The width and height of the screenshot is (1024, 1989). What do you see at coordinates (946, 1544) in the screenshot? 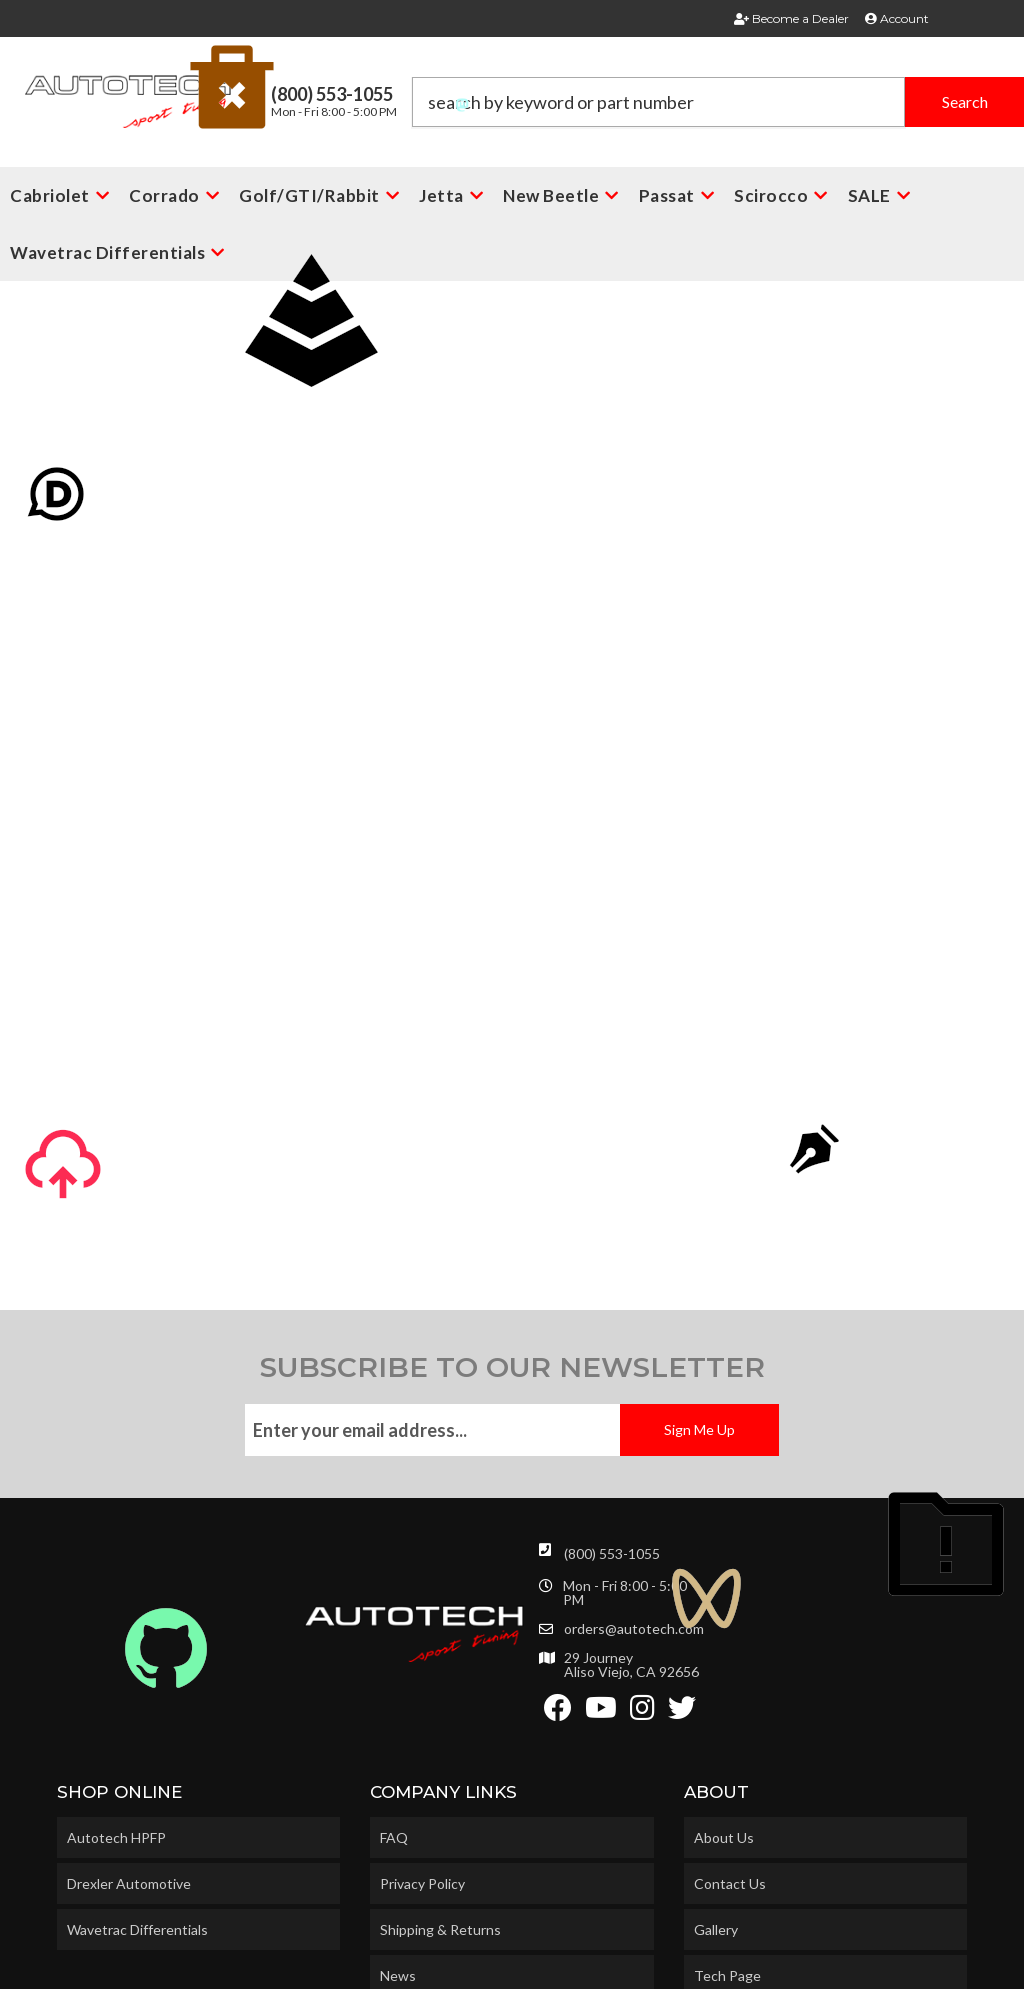
I see `folder contains items that need attention` at bounding box center [946, 1544].